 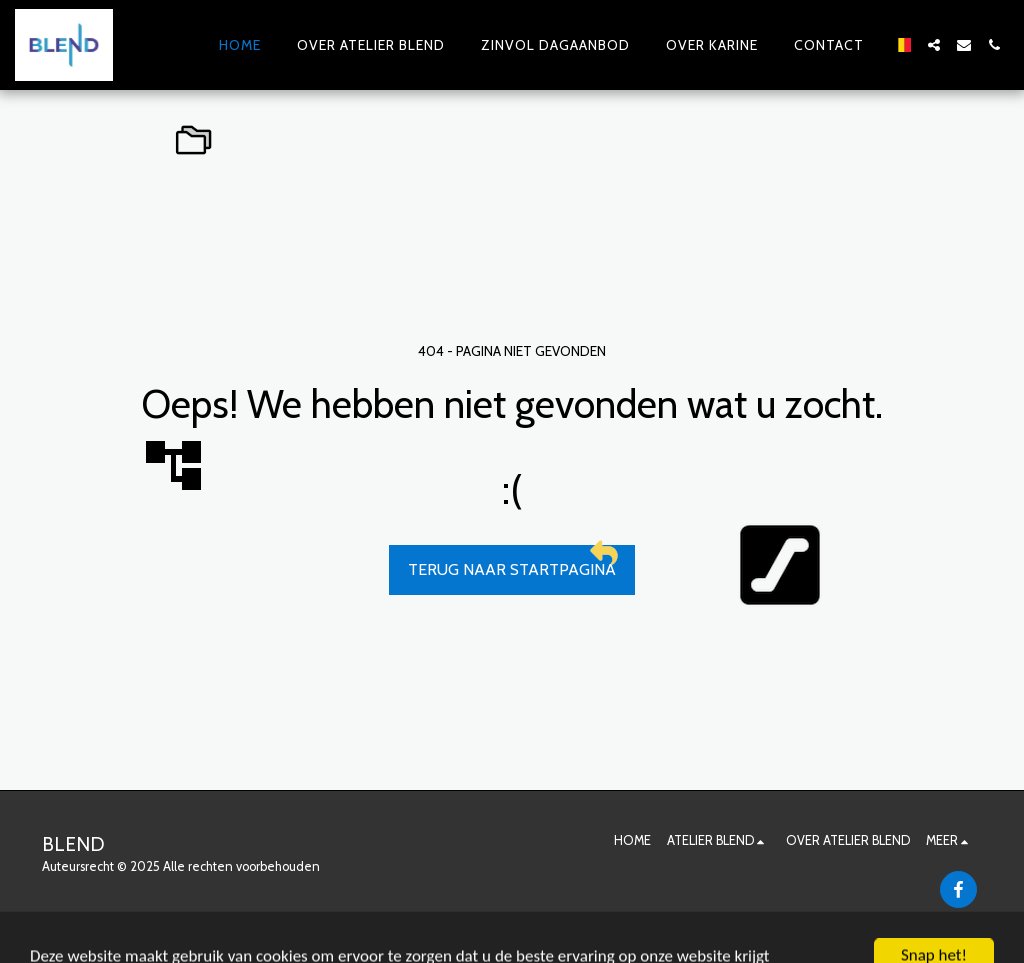 I want to click on browse multiple folders or directories, so click(x=193, y=140).